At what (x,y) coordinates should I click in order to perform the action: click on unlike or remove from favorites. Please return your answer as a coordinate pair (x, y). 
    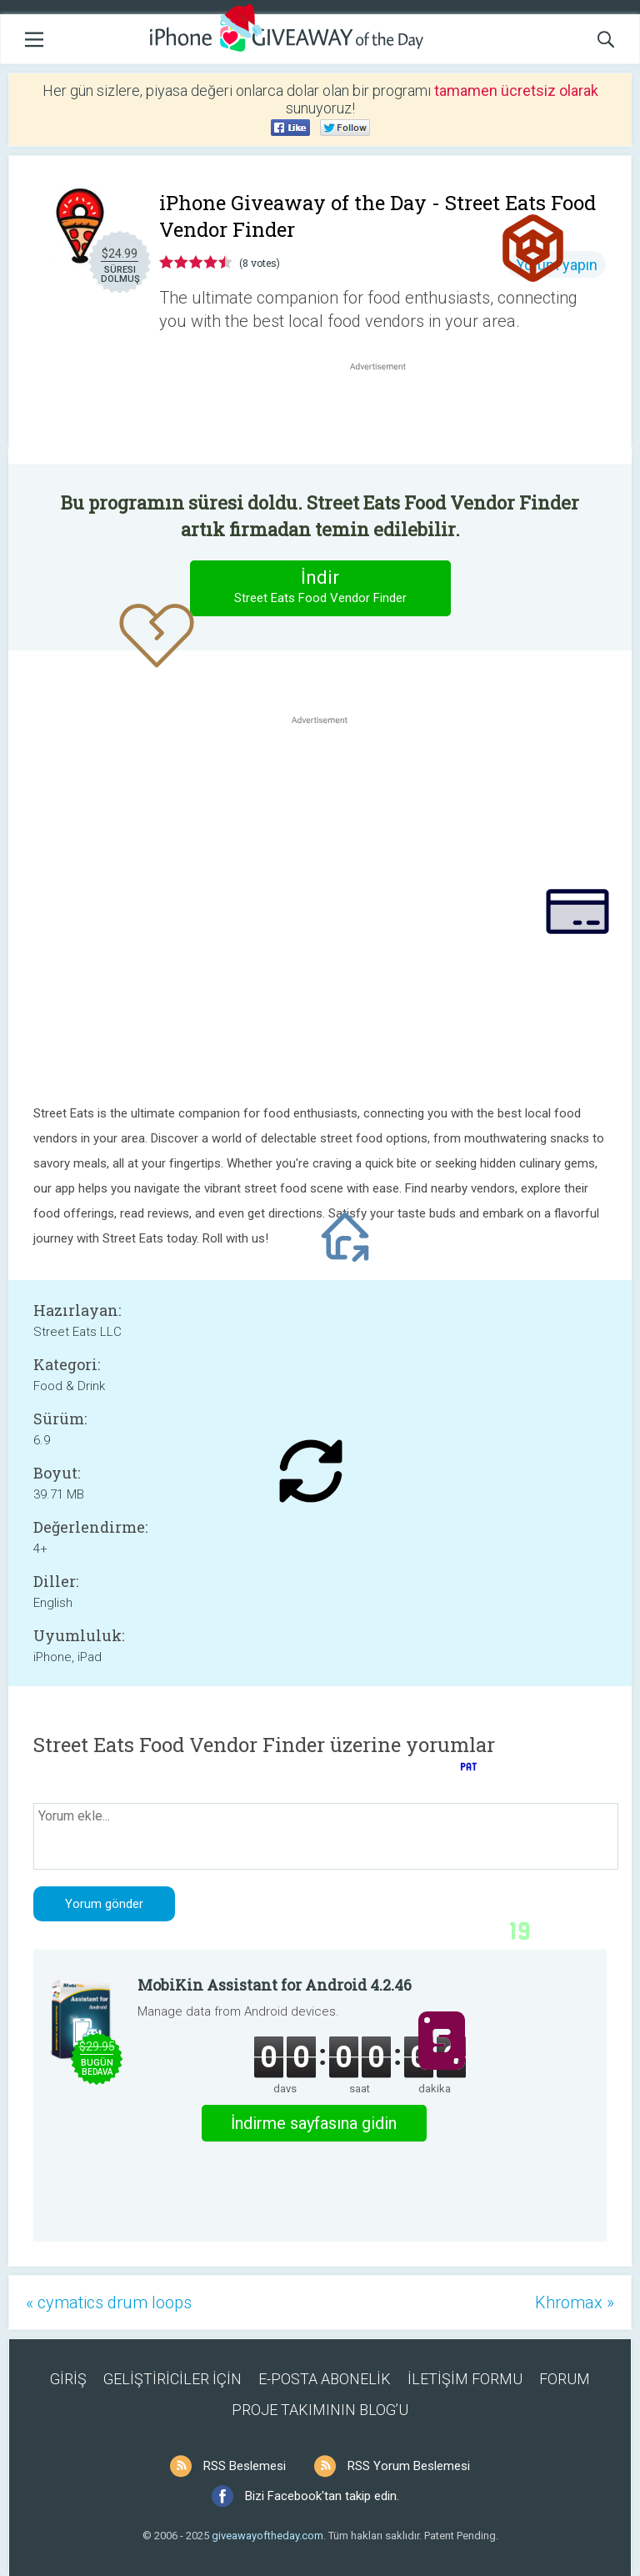
    Looking at the image, I should click on (157, 633).